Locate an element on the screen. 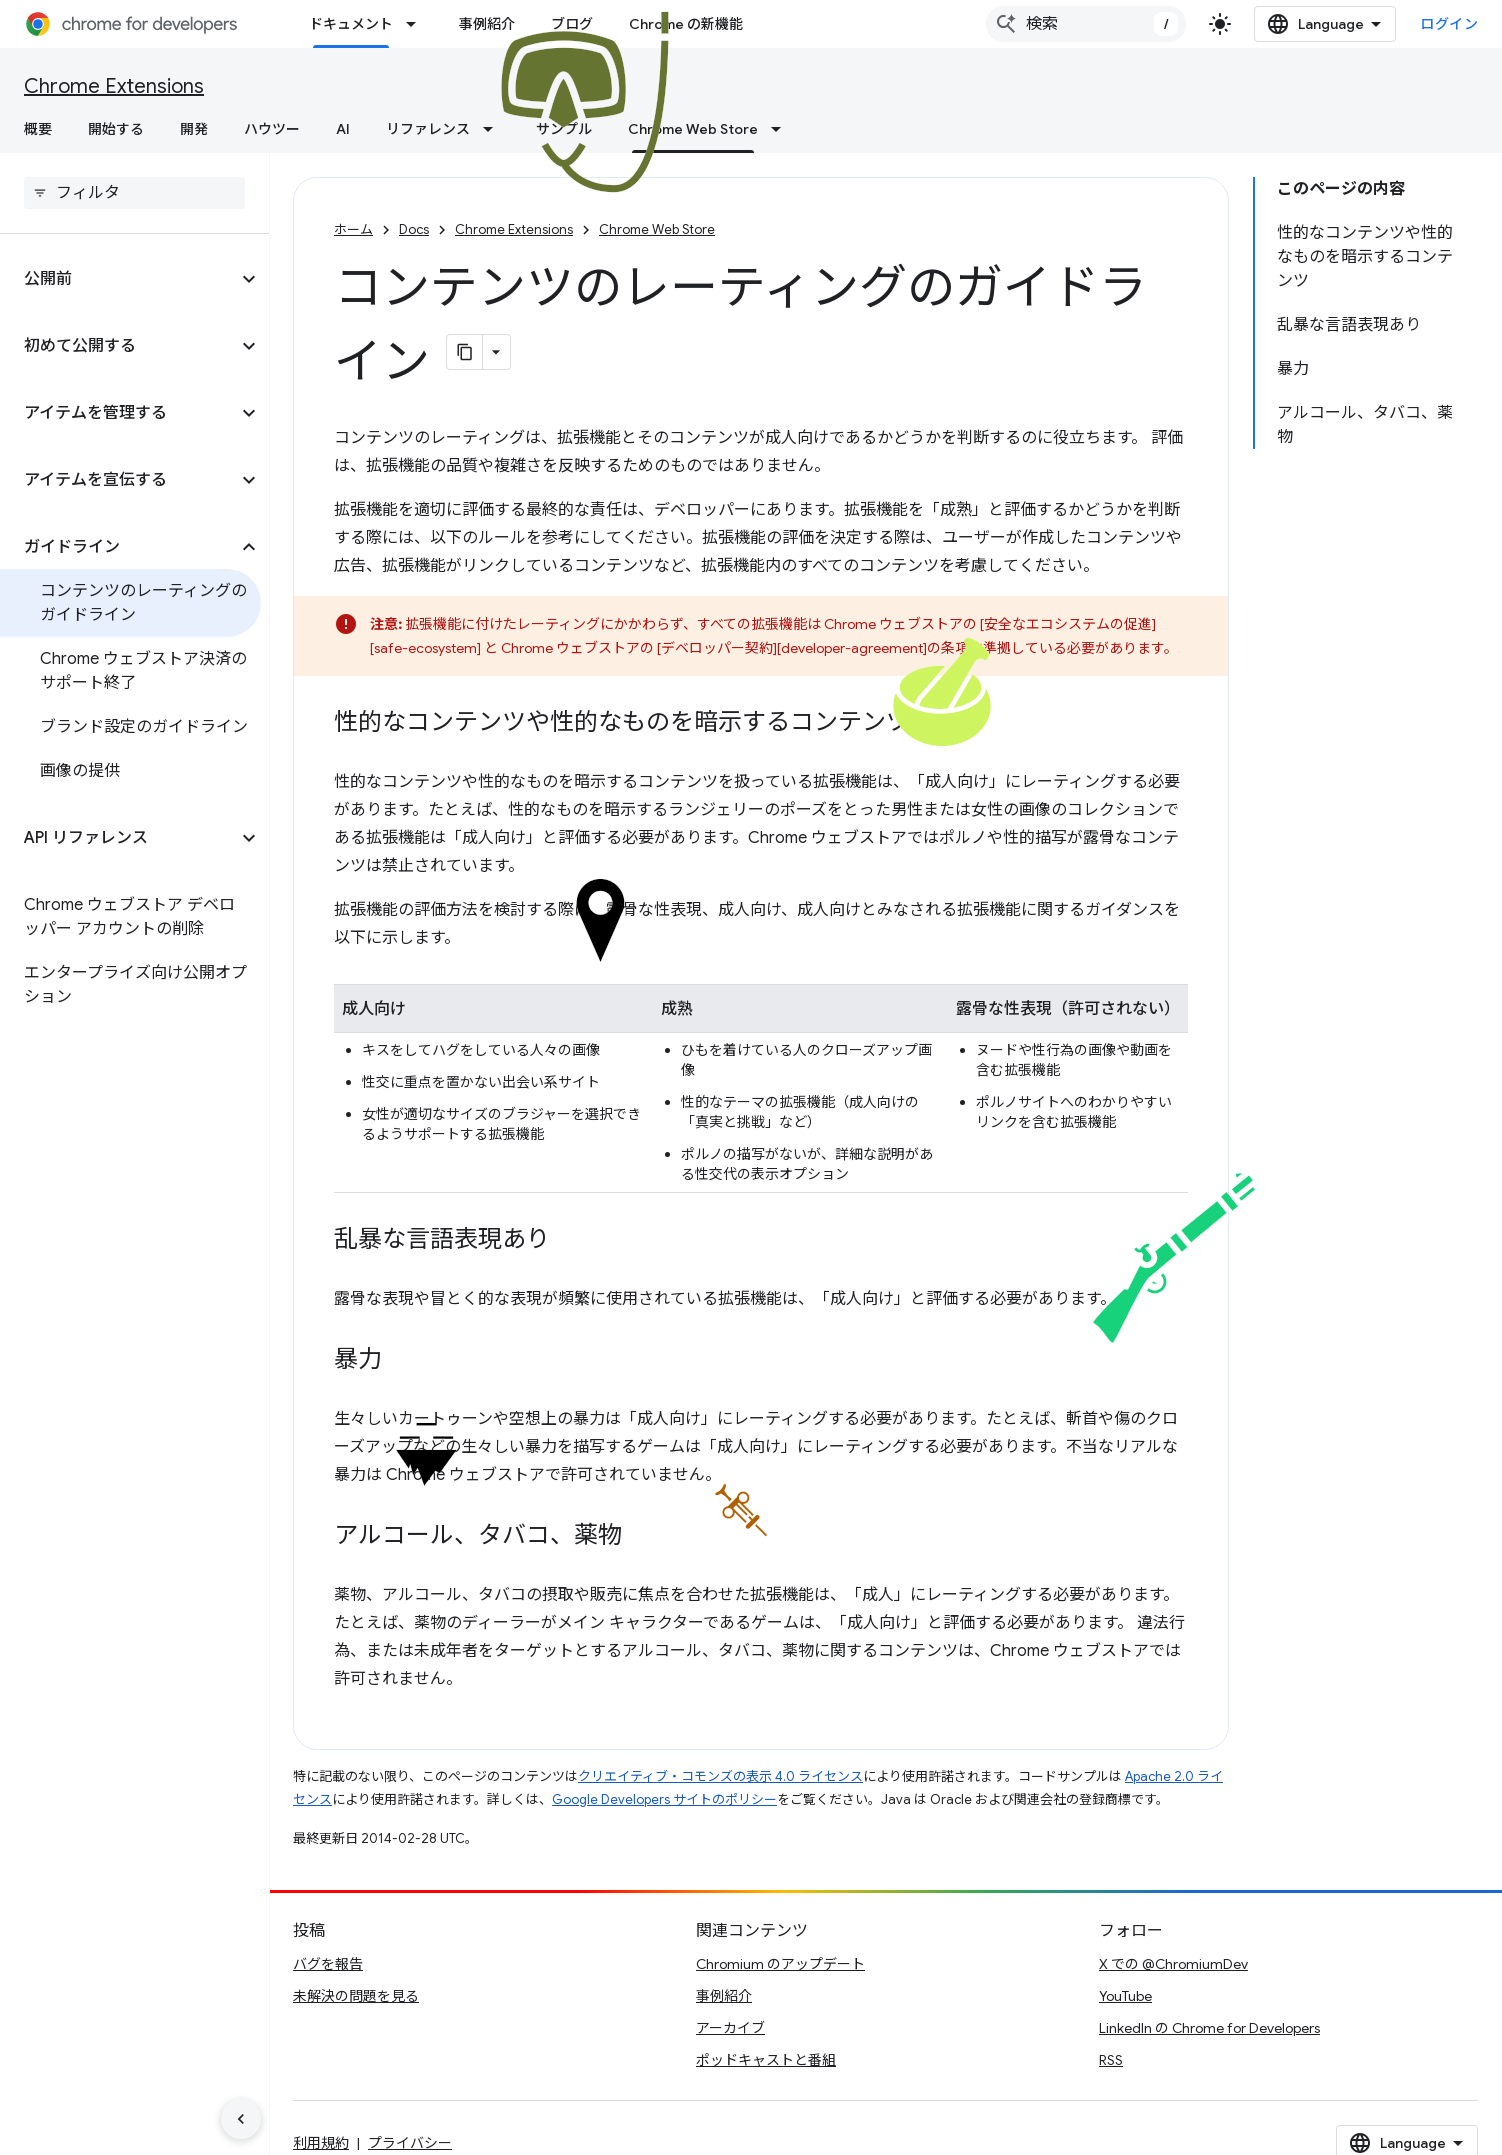 Image resolution: width=1502 pixels, height=2155 pixels. access scuba diving or underwater activities is located at coordinates (585, 102).